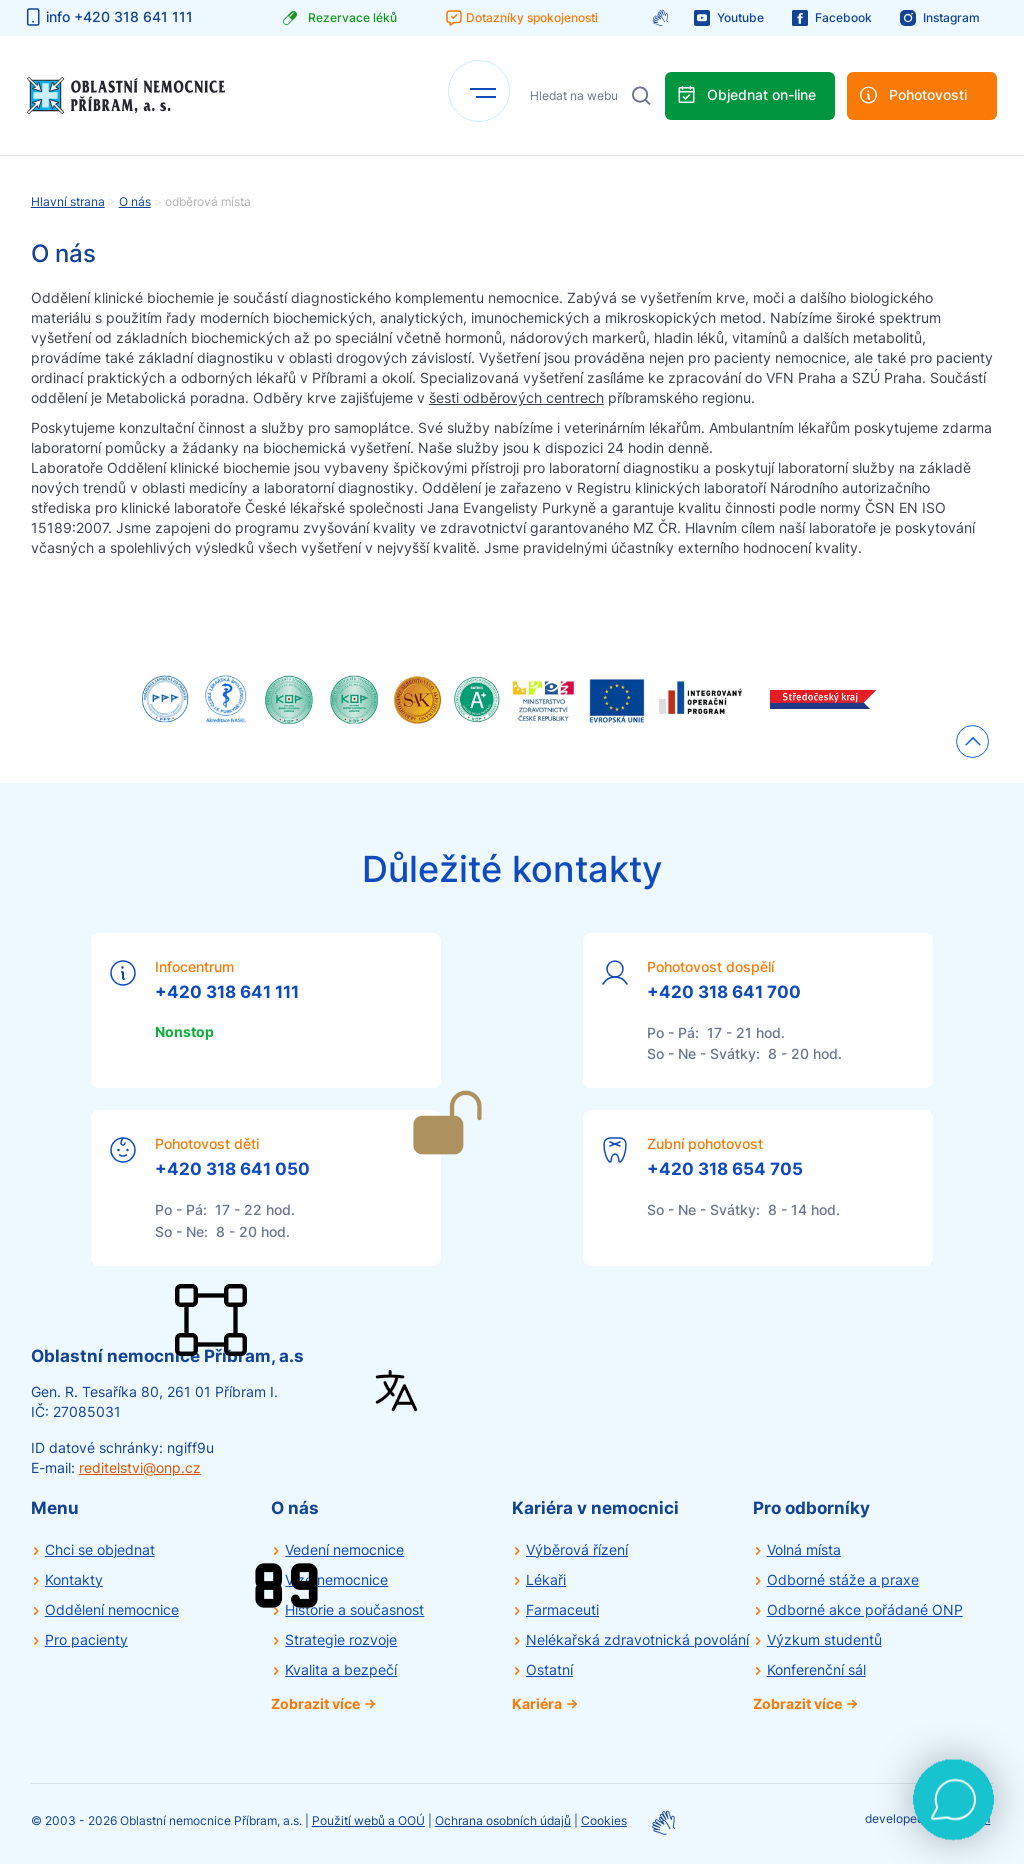 The width and height of the screenshot is (1024, 1864). Describe the element at coordinates (396, 1390) in the screenshot. I see `change language settings` at that location.